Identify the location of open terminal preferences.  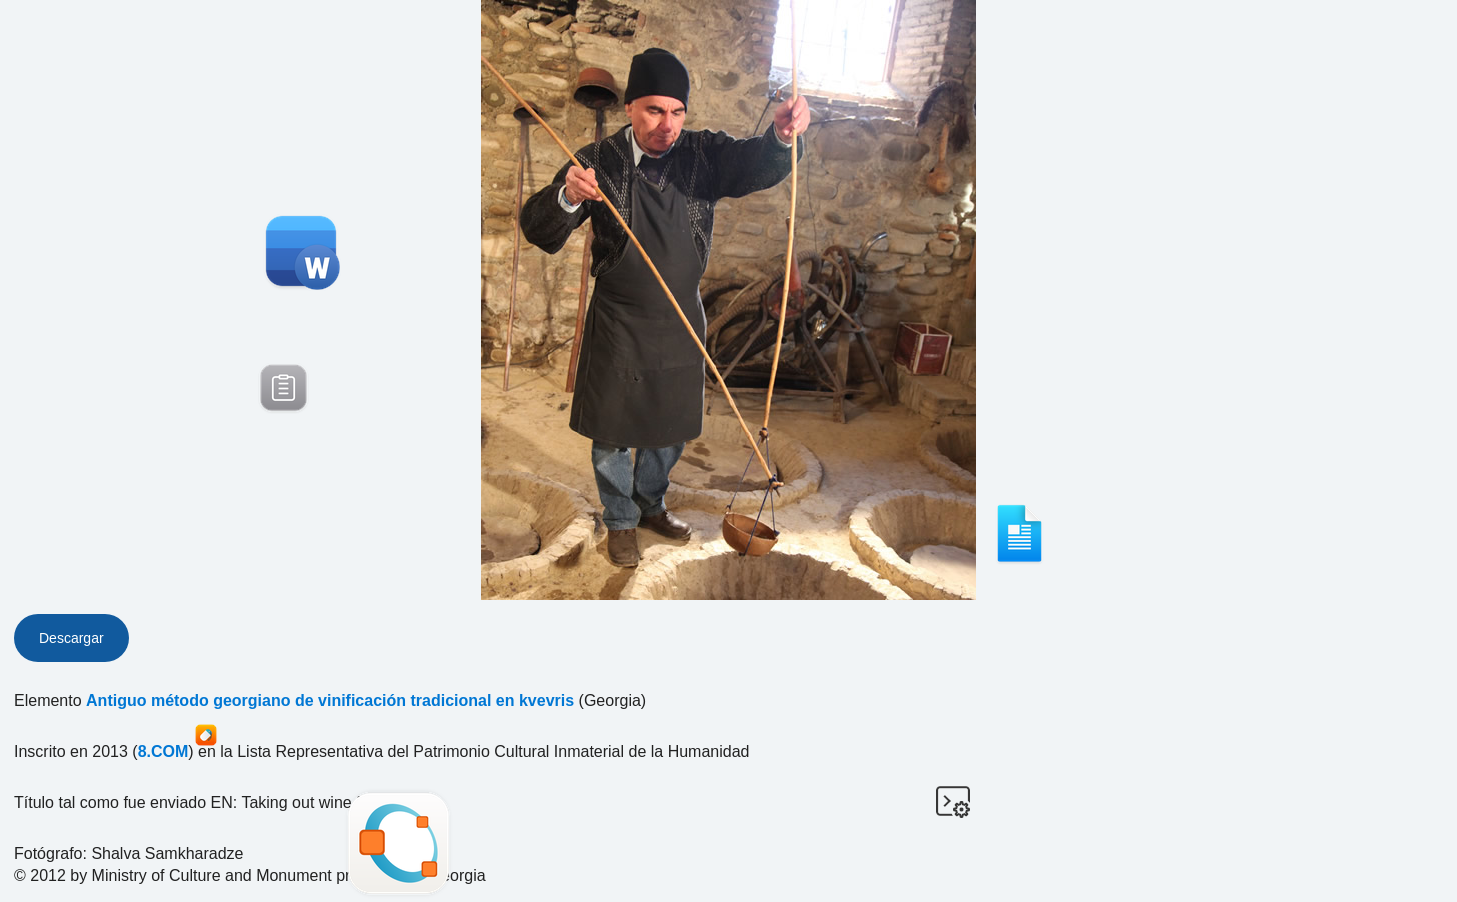
(953, 801).